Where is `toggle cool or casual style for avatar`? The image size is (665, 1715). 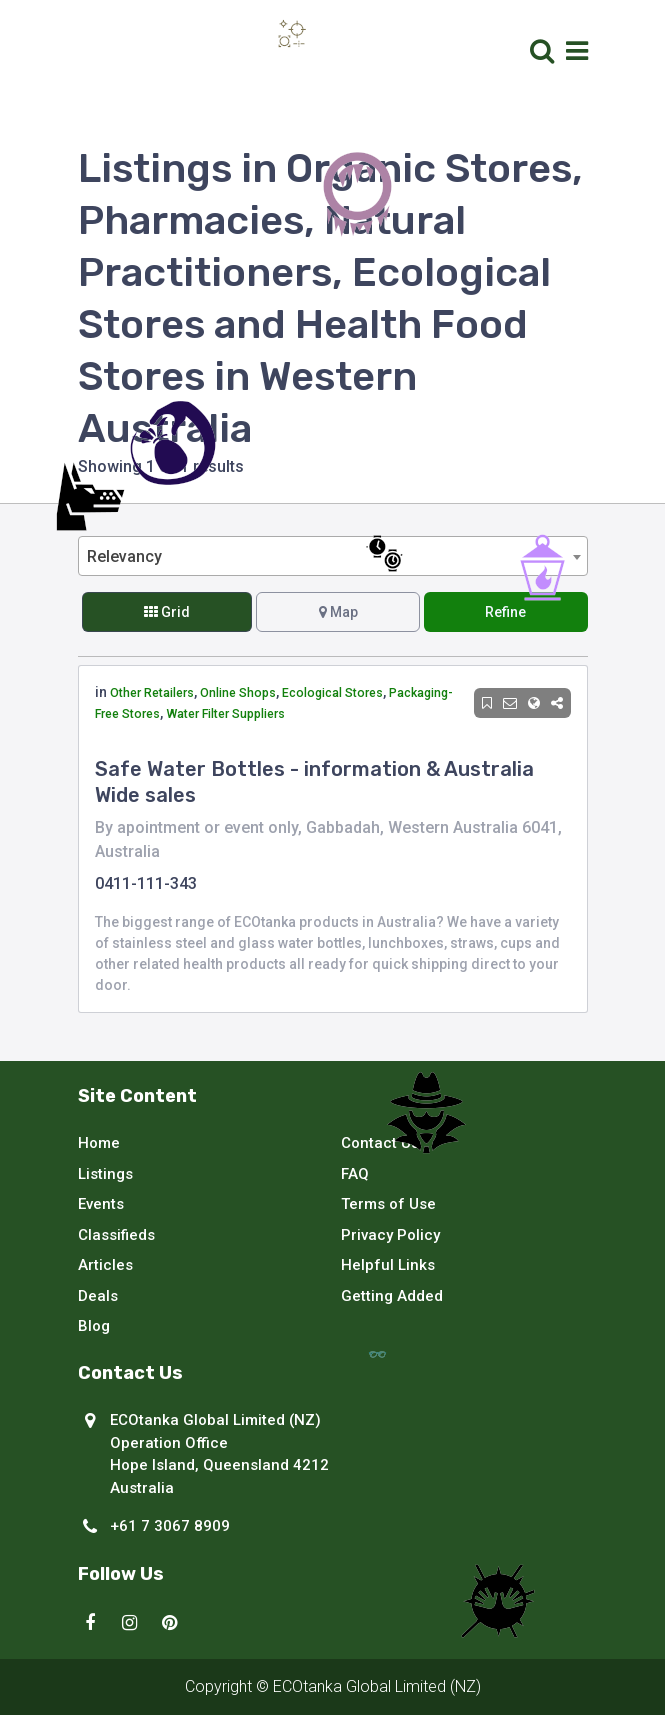 toggle cool or casual style for avatar is located at coordinates (377, 1354).